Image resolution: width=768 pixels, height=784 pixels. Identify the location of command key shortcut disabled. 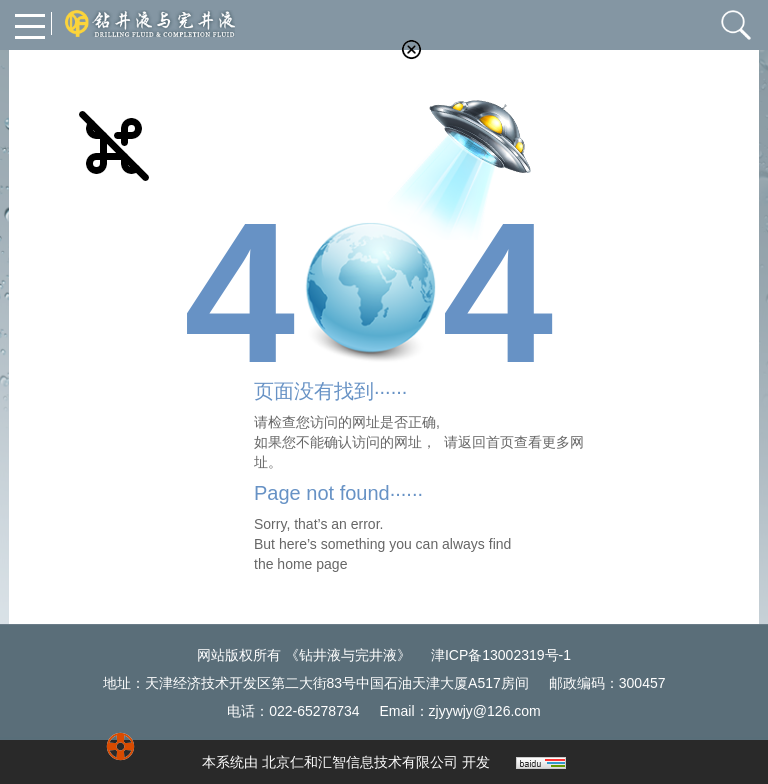
(114, 146).